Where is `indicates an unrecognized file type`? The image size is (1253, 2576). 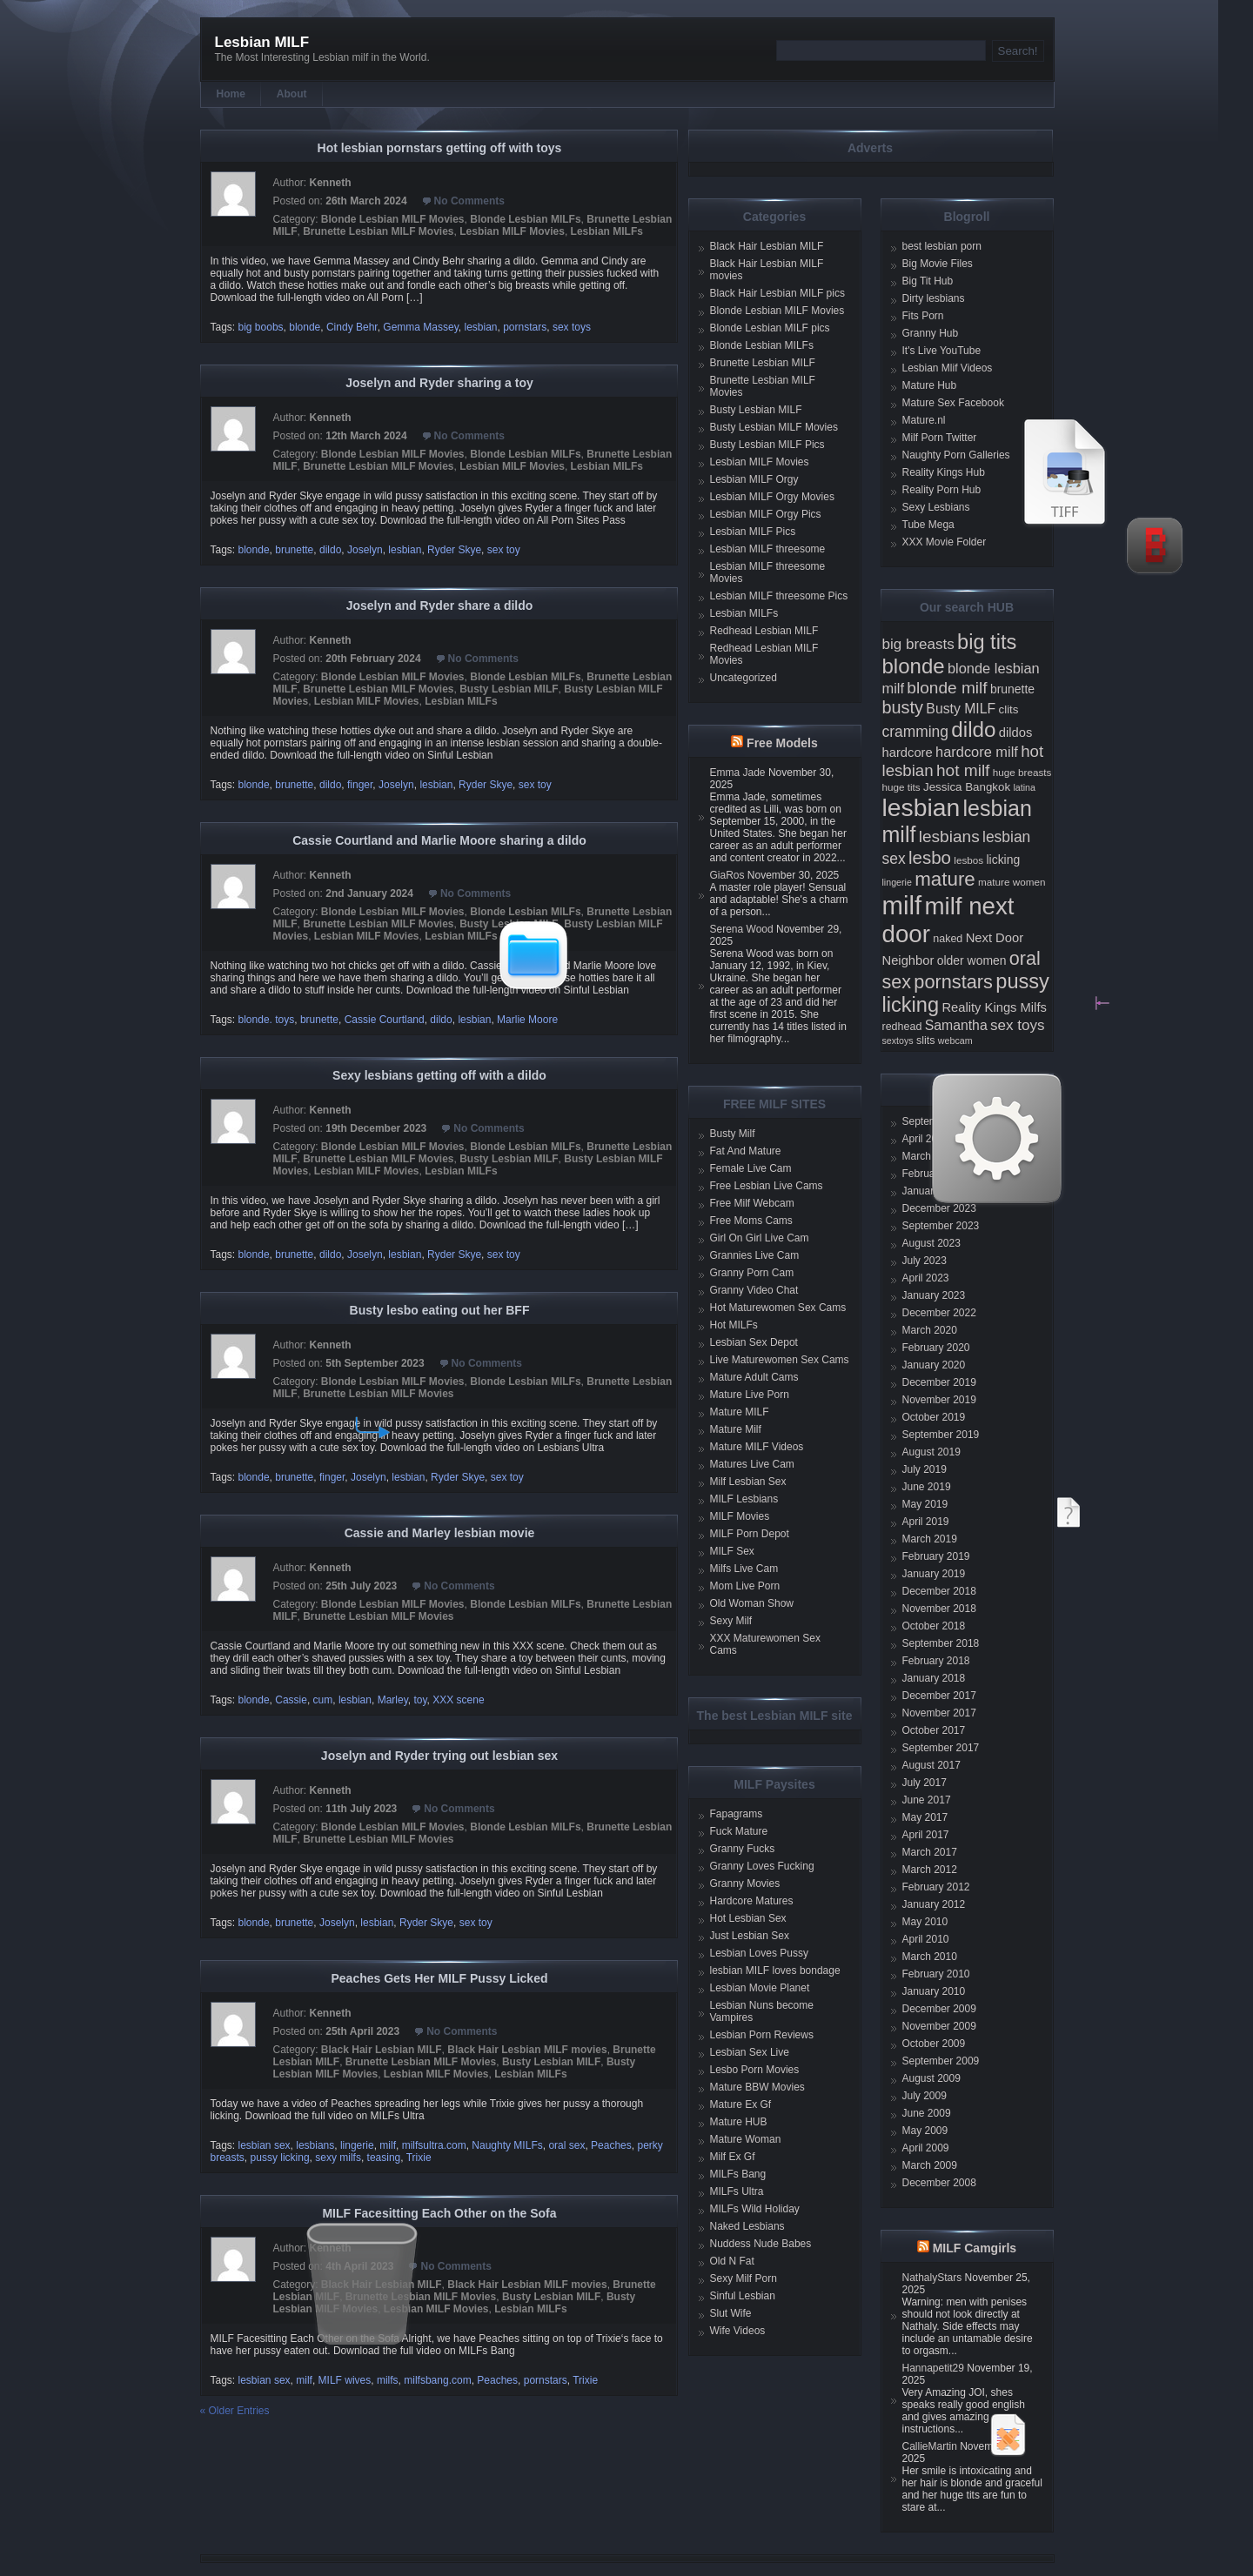 indicates an unrecognized file type is located at coordinates (1069, 1513).